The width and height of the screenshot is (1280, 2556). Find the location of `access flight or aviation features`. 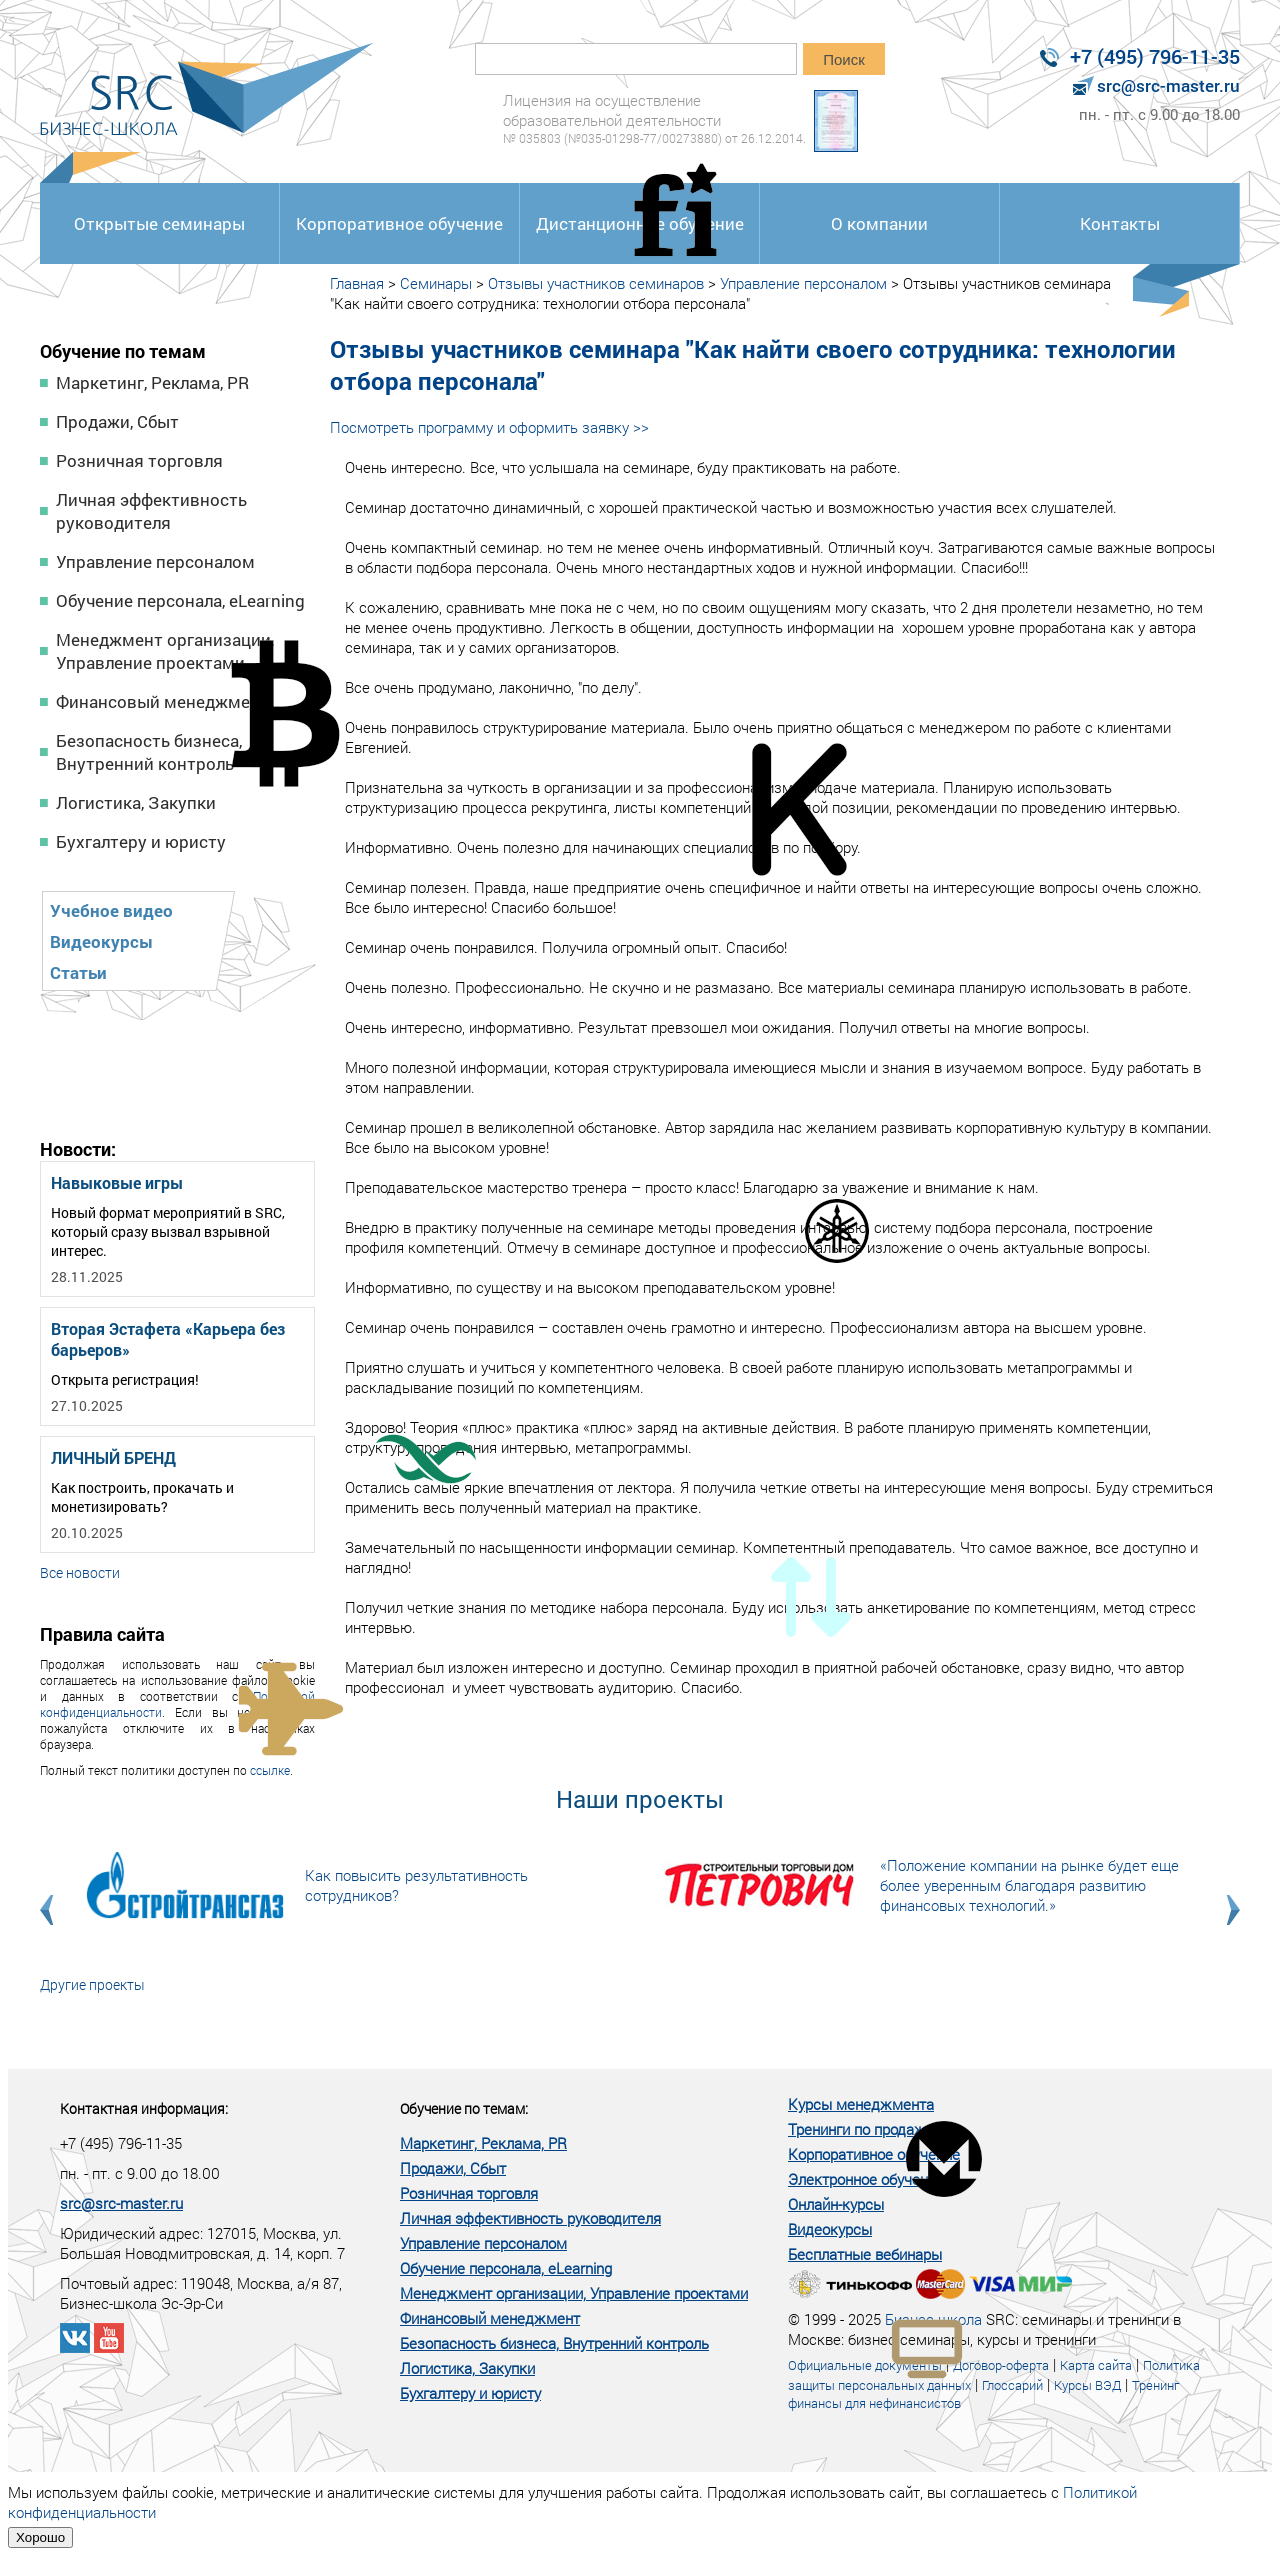

access flight or aviation features is located at coordinates (291, 1709).